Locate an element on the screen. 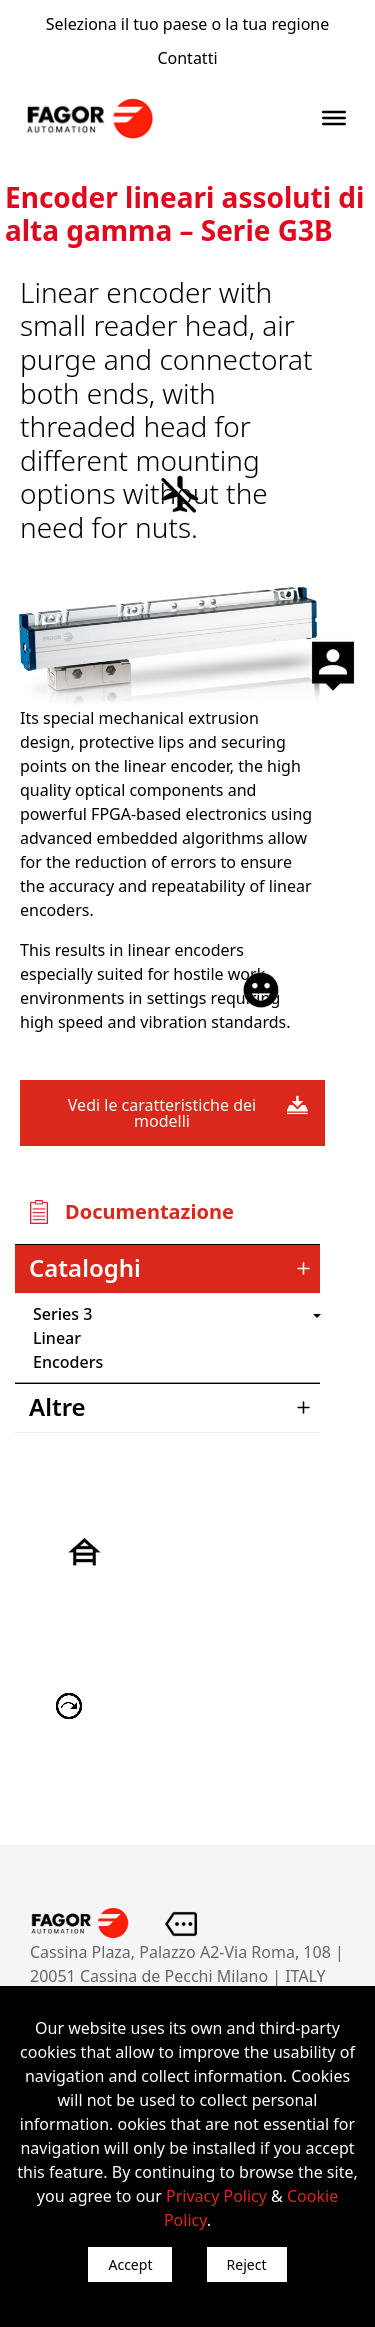  airplane mode is currently disabled is located at coordinates (180, 494).